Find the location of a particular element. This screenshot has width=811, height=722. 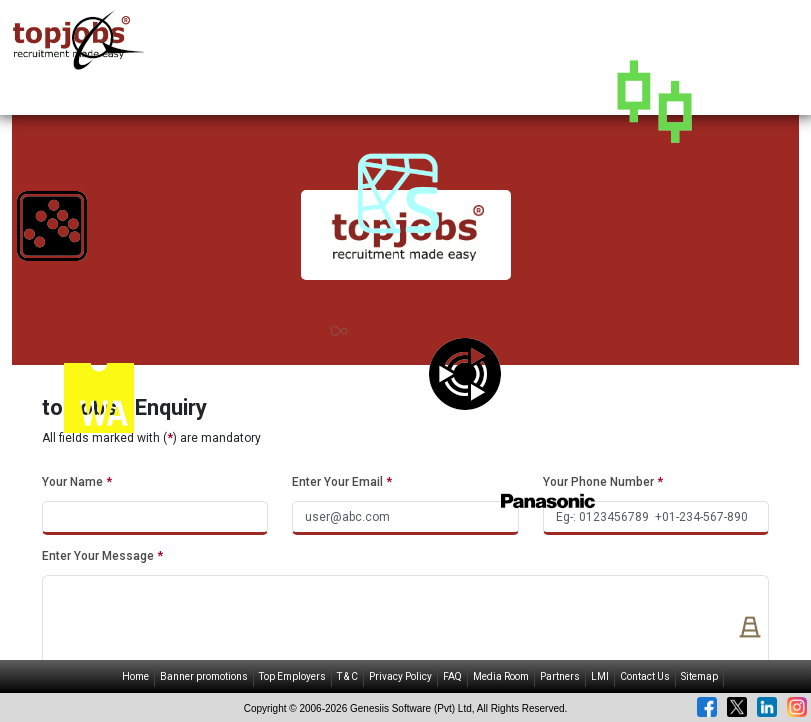

open scilab application is located at coordinates (52, 226).